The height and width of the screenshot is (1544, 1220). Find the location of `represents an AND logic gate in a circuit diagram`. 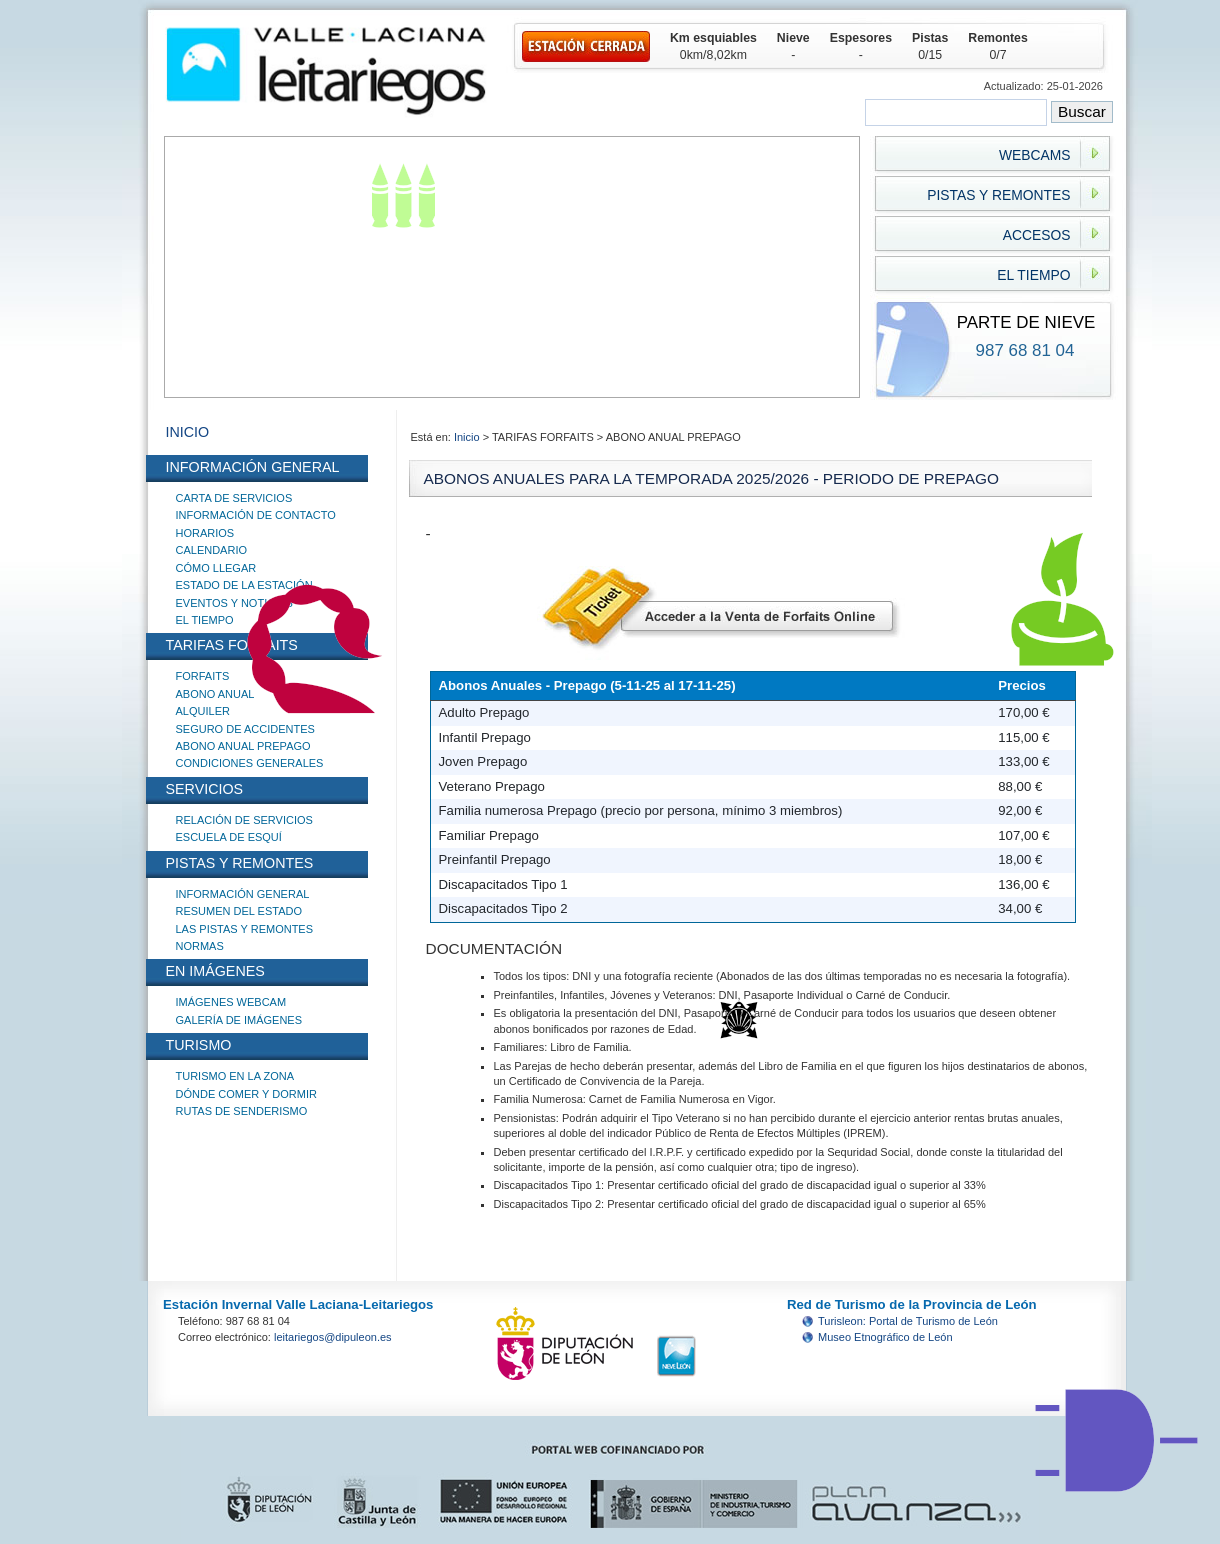

represents an AND logic gate in a circuit diagram is located at coordinates (1116, 1440).